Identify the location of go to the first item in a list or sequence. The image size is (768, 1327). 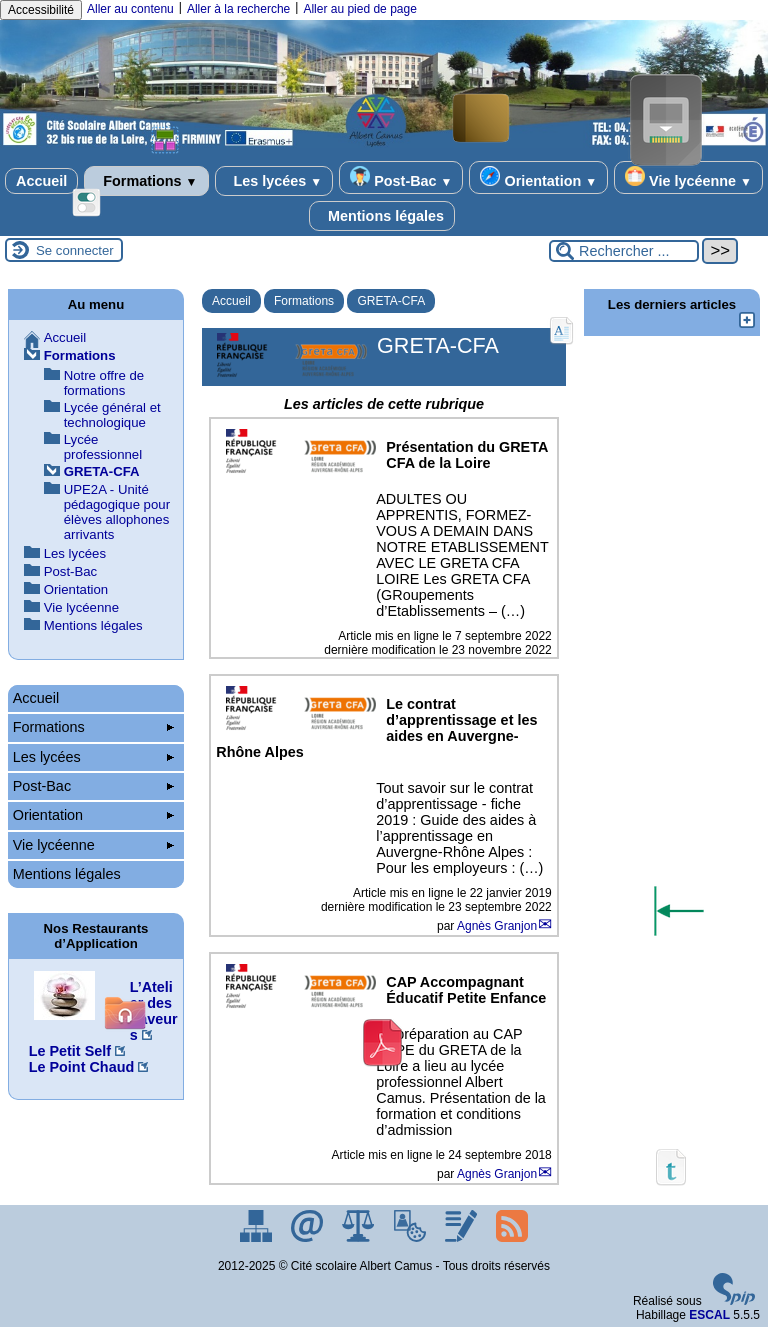
(679, 911).